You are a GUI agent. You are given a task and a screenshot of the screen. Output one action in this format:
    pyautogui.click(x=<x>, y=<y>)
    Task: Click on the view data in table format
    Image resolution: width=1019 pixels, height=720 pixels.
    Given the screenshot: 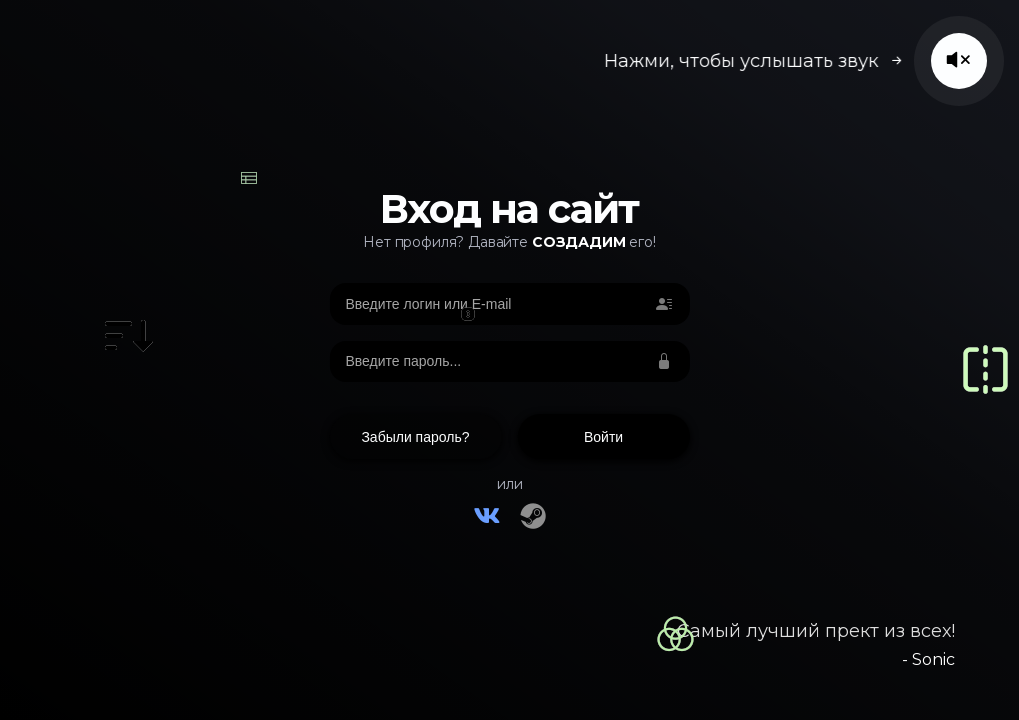 What is the action you would take?
    pyautogui.click(x=249, y=178)
    